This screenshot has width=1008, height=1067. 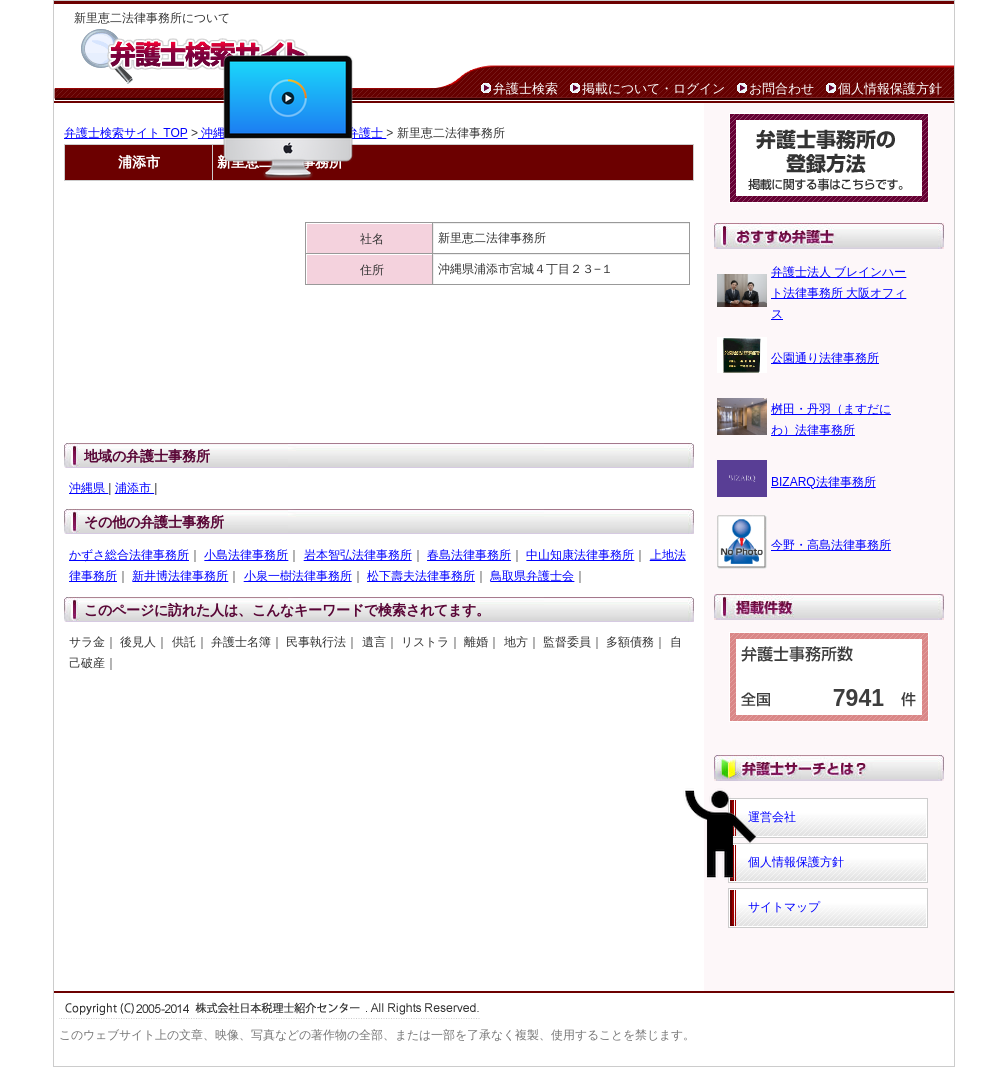 What do you see at coordinates (288, 117) in the screenshot?
I see `play video content on your television or monitor` at bounding box center [288, 117].